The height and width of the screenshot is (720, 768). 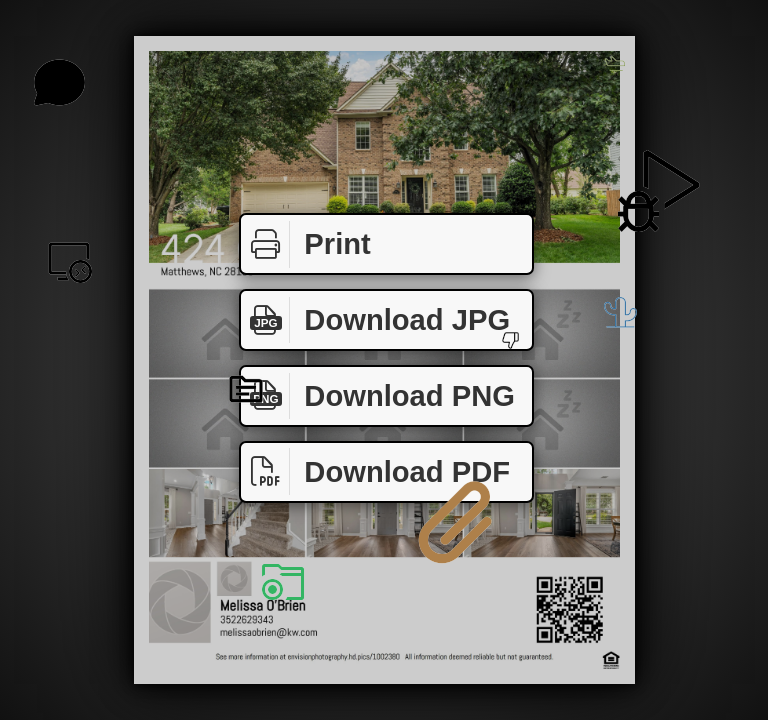 What do you see at coordinates (510, 340) in the screenshot?
I see `dislike or downvote content` at bounding box center [510, 340].